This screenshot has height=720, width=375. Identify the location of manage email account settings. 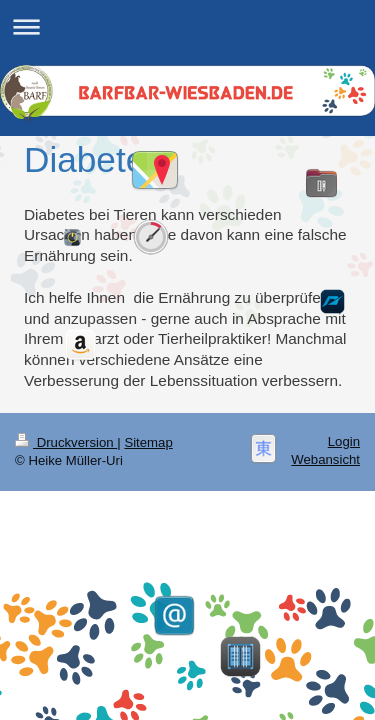
(174, 615).